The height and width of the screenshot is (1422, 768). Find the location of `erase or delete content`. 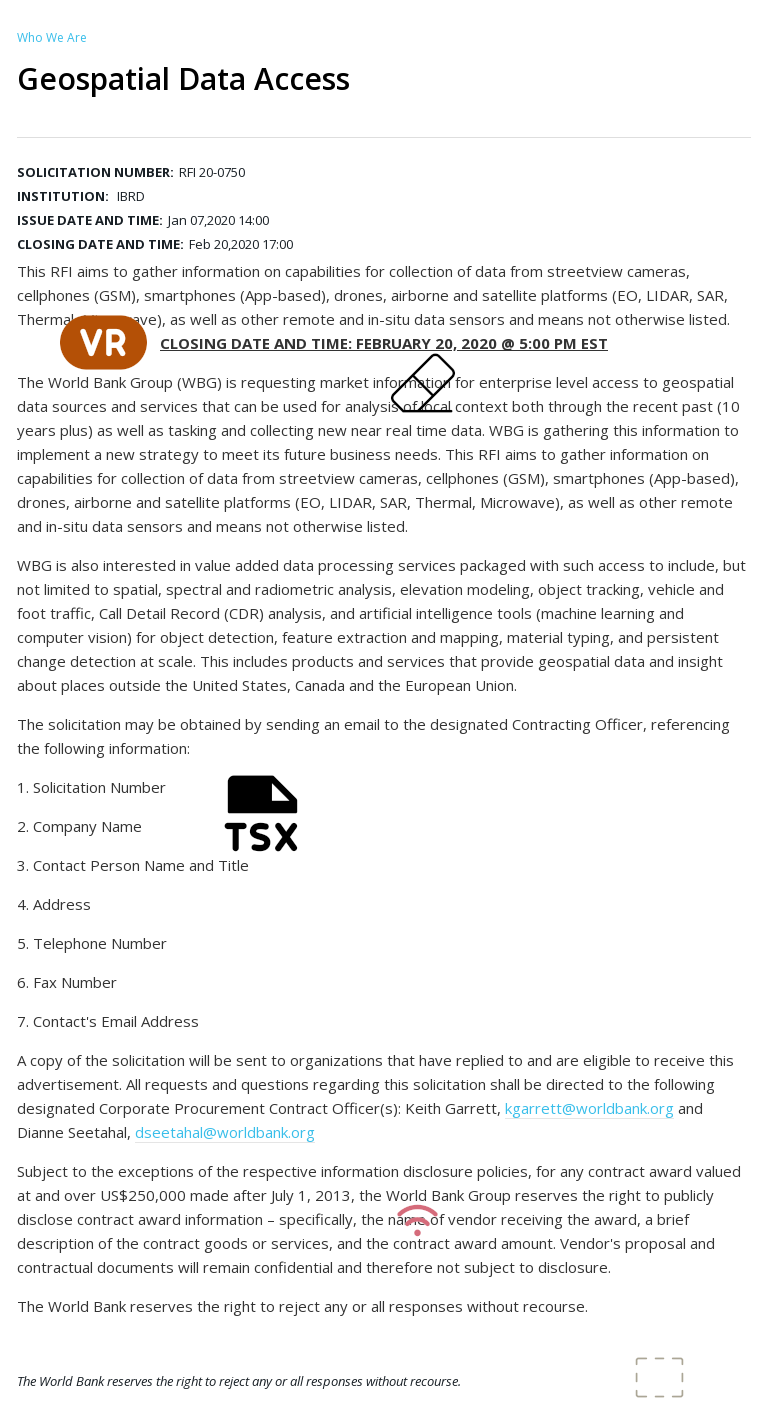

erase or delete content is located at coordinates (423, 383).